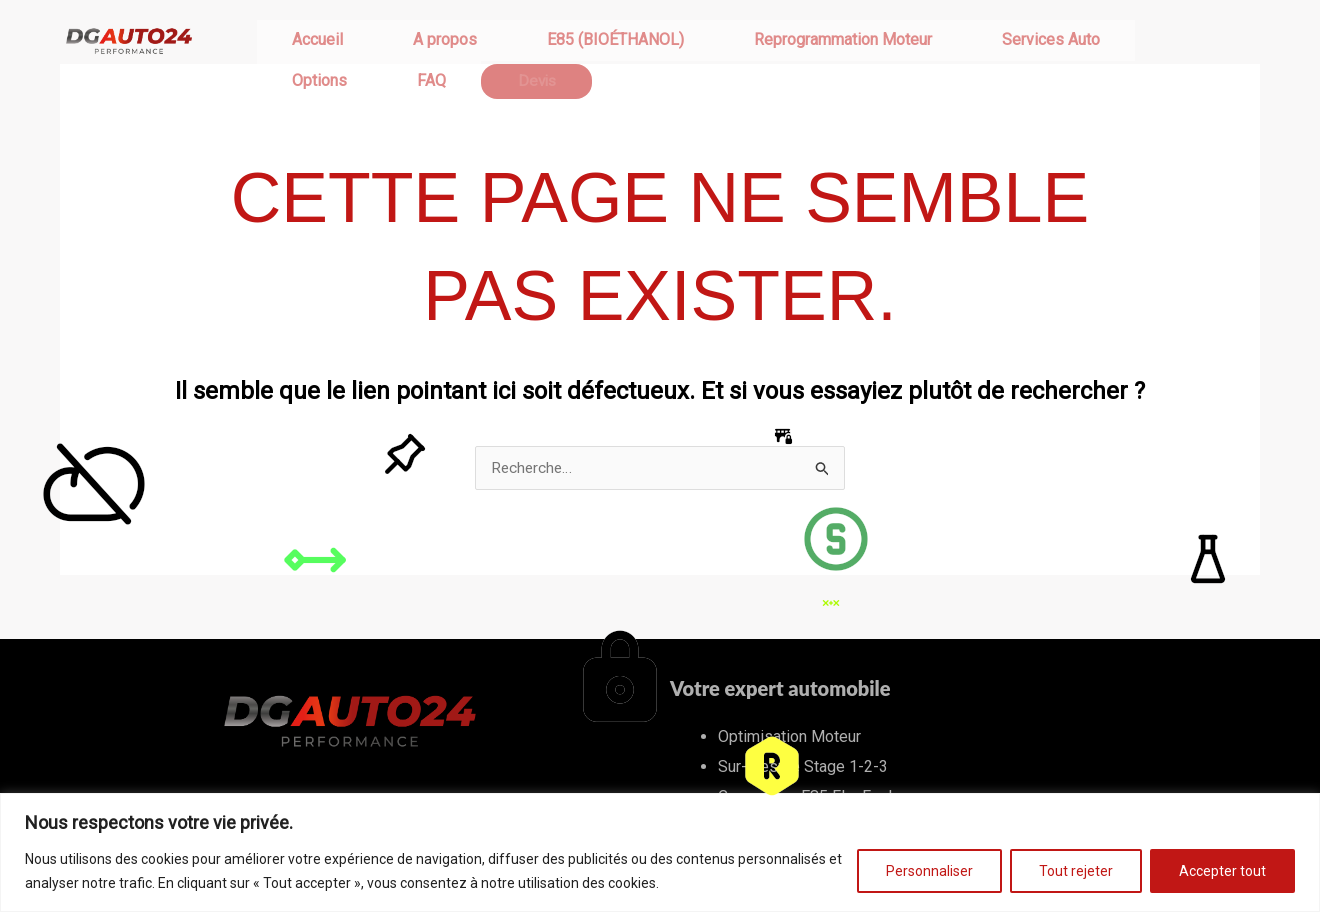  I want to click on indicates cloud sync is disabled, so click(94, 484).